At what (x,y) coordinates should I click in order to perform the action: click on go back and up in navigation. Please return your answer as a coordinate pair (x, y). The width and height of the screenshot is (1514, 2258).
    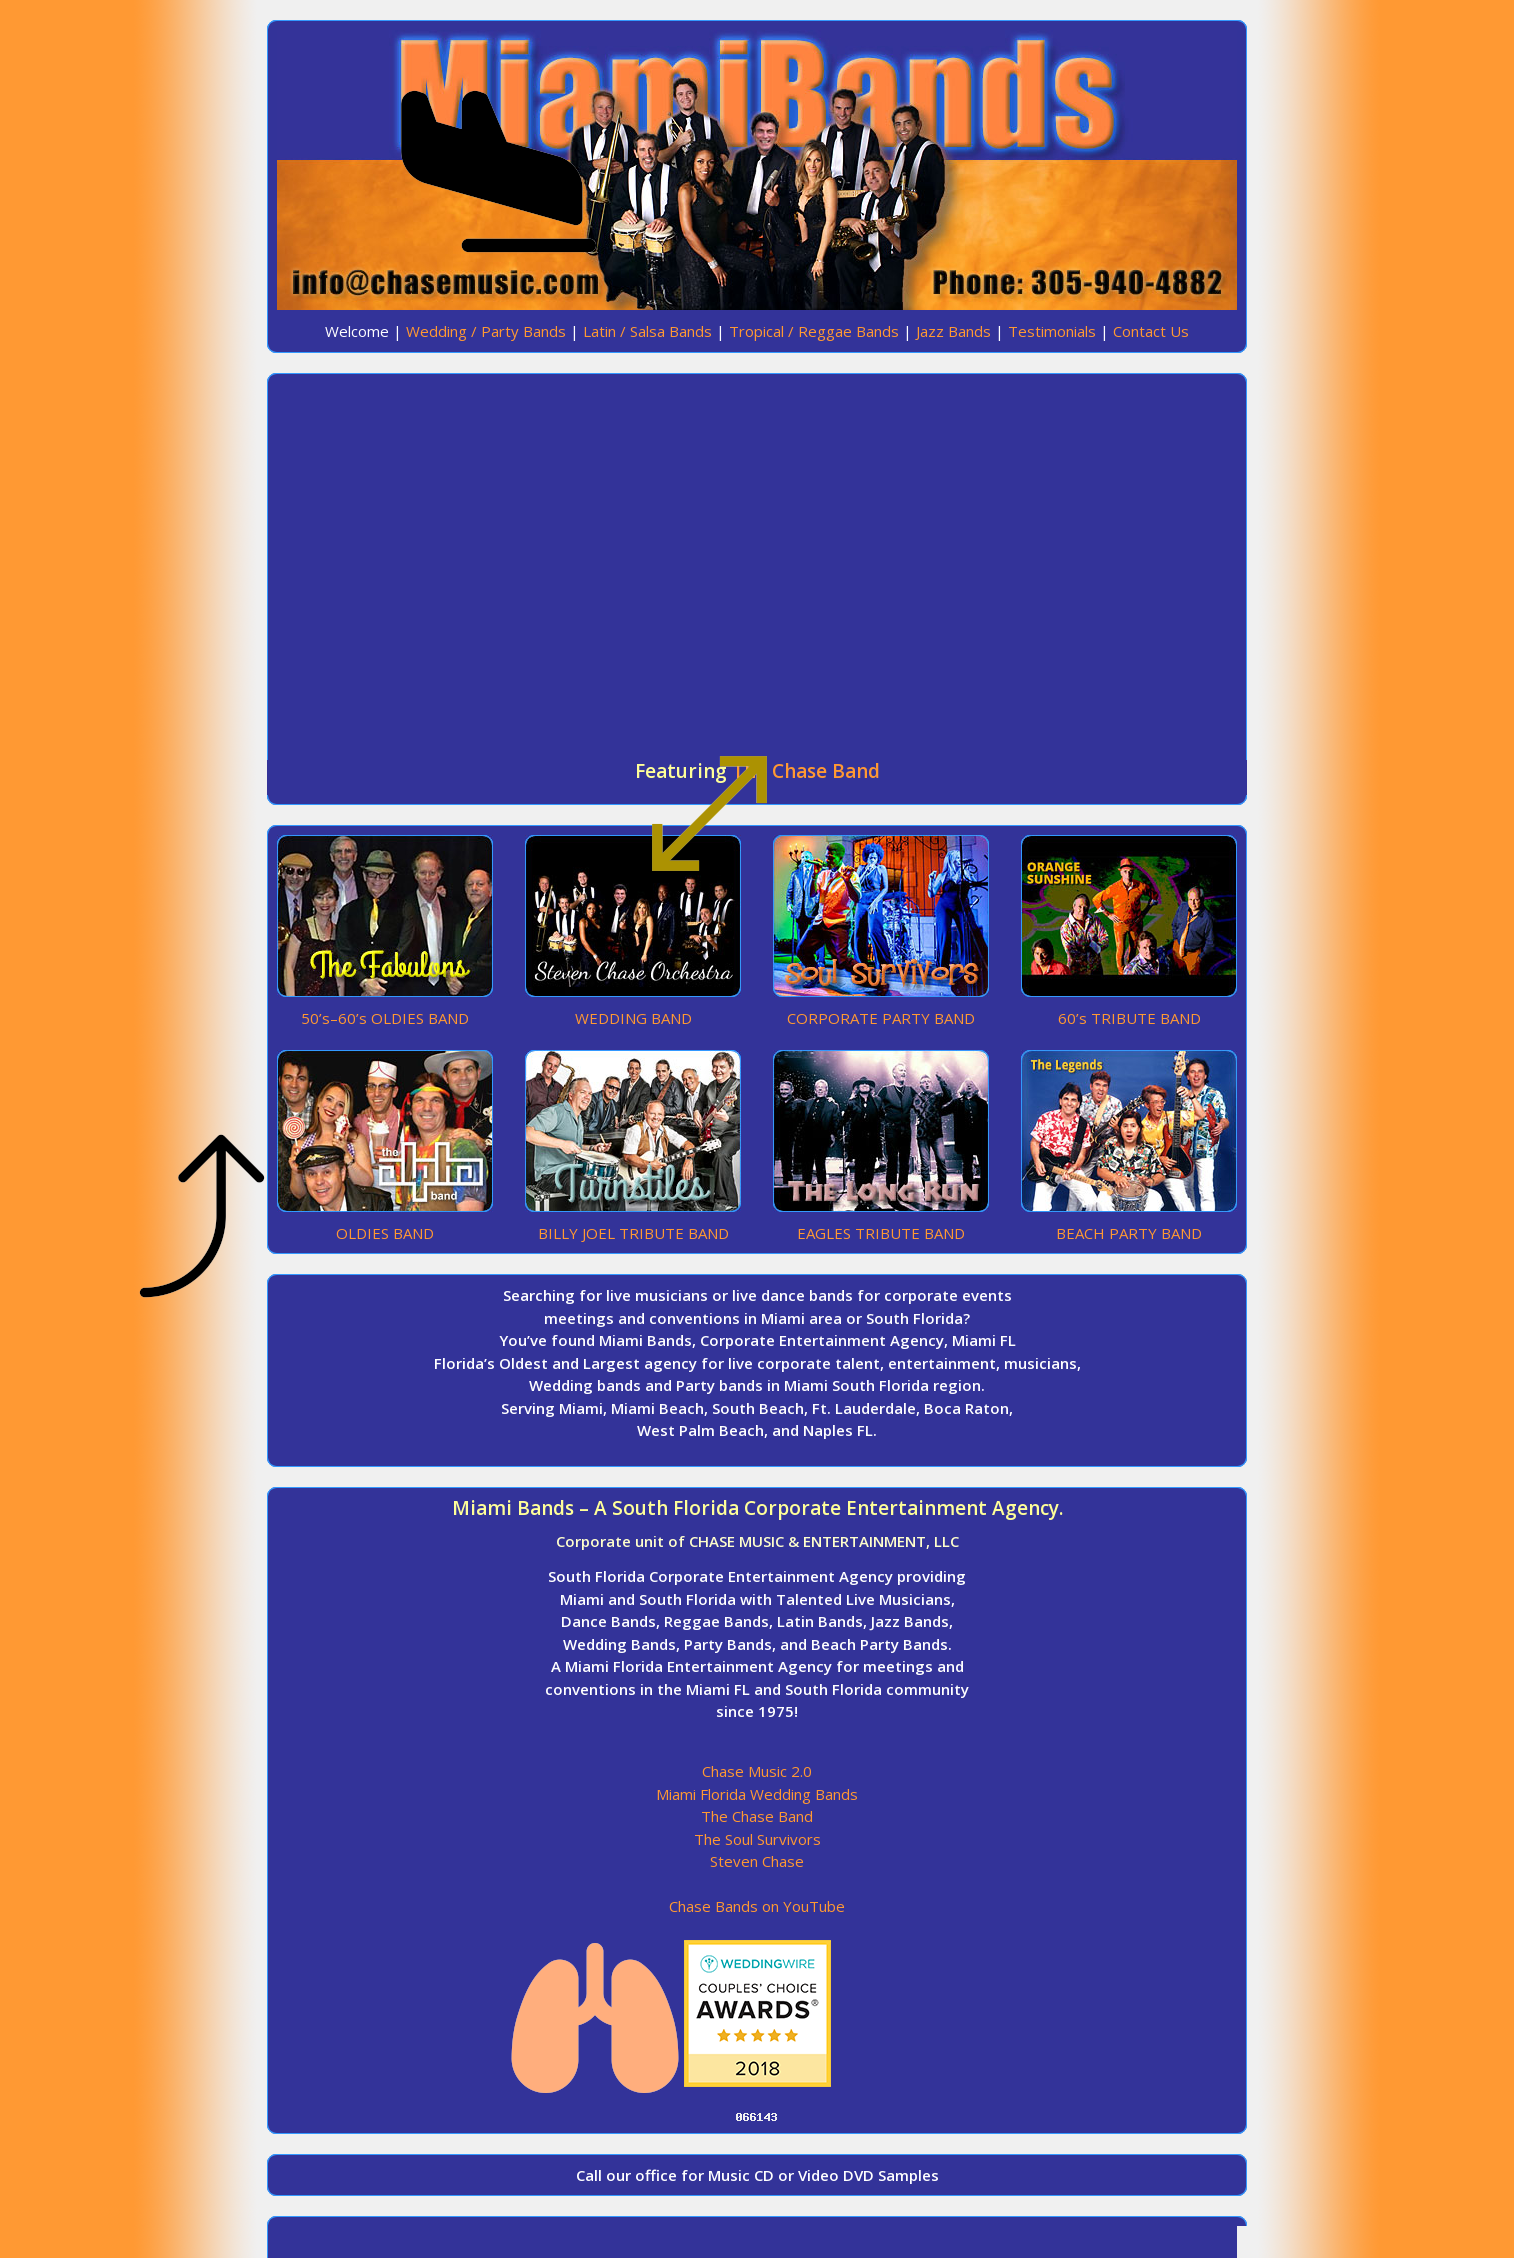
    Looking at the image, I should click on (202, 1216).